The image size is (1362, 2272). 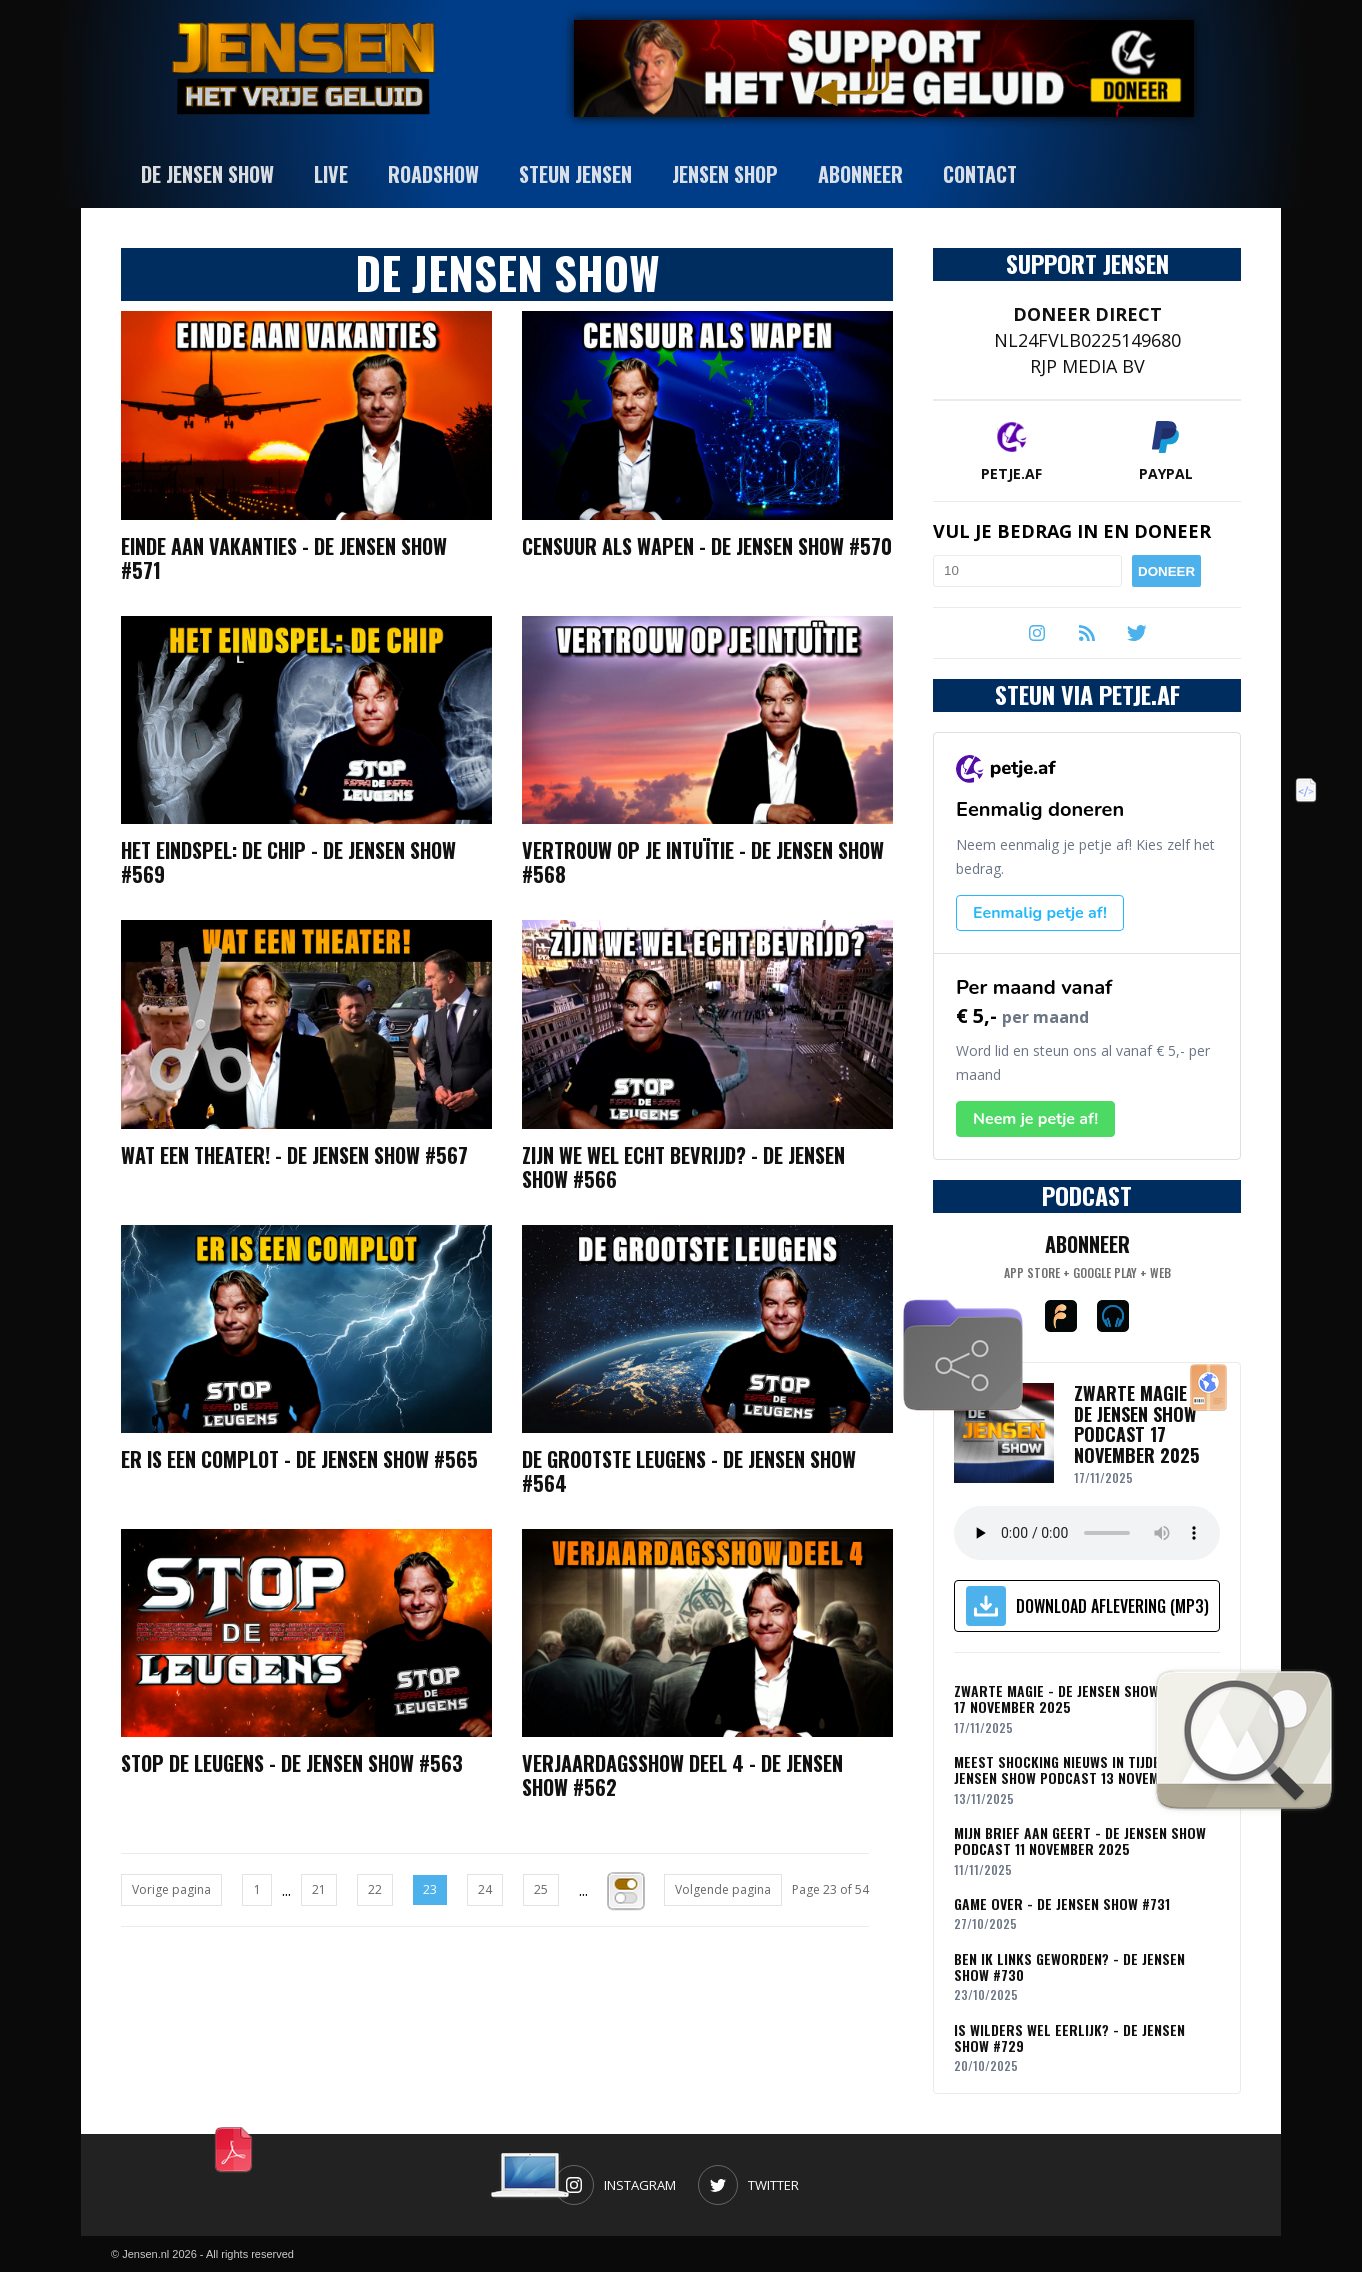 What do you see at coordinates (200, 1019) in the screenshot?
I see `cut selected content to clipboard` at bounding box center [200, 1019].